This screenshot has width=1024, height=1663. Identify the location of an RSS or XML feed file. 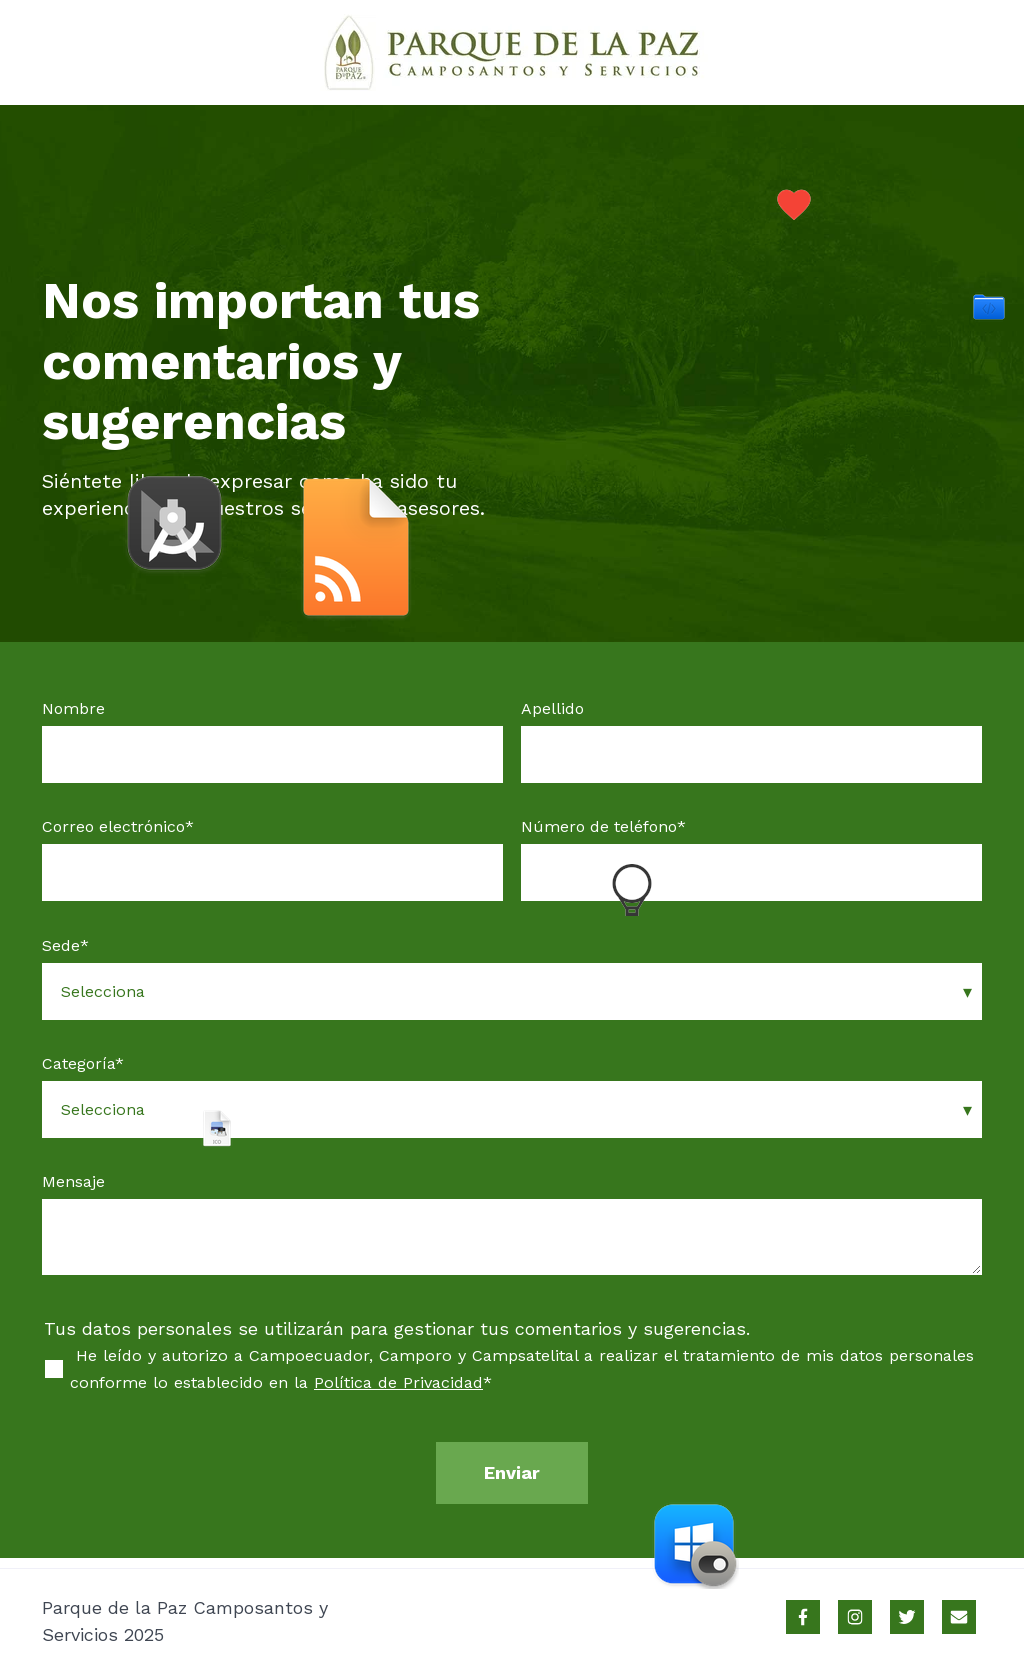
(356, 547).